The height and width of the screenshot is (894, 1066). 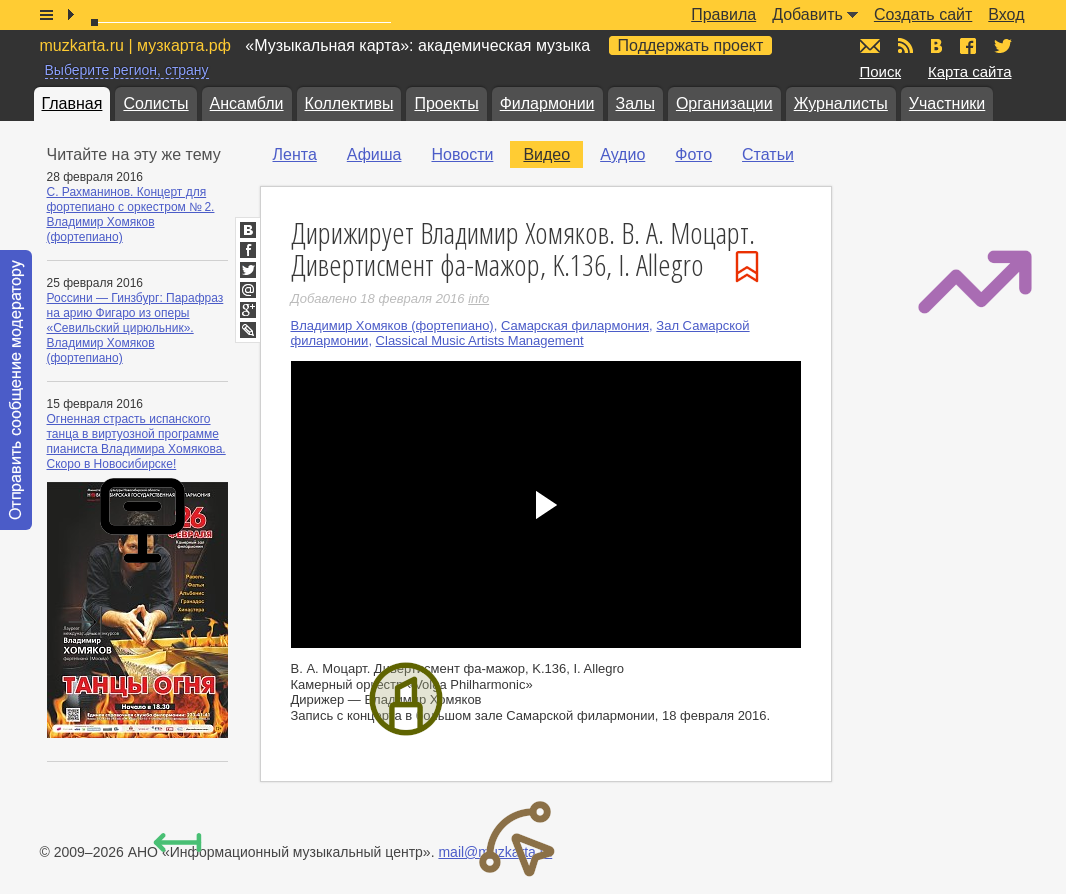 What do you see at coordinates (406, 699) in the screenshot?
I see `activate highlighter tool for text markup` at bounding box center [406, 699].